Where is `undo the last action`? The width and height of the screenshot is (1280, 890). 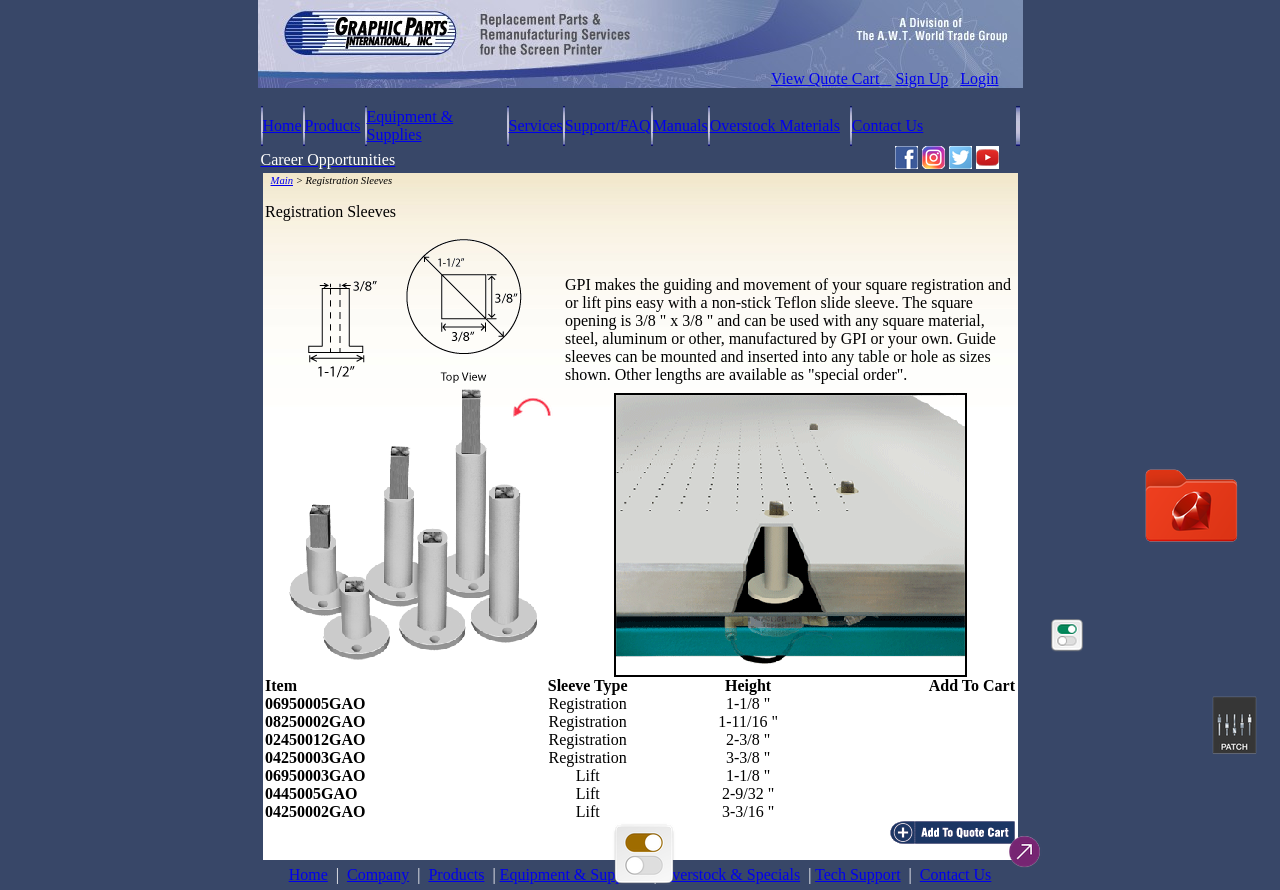 undo the last action is located at coordinates (533, 407).